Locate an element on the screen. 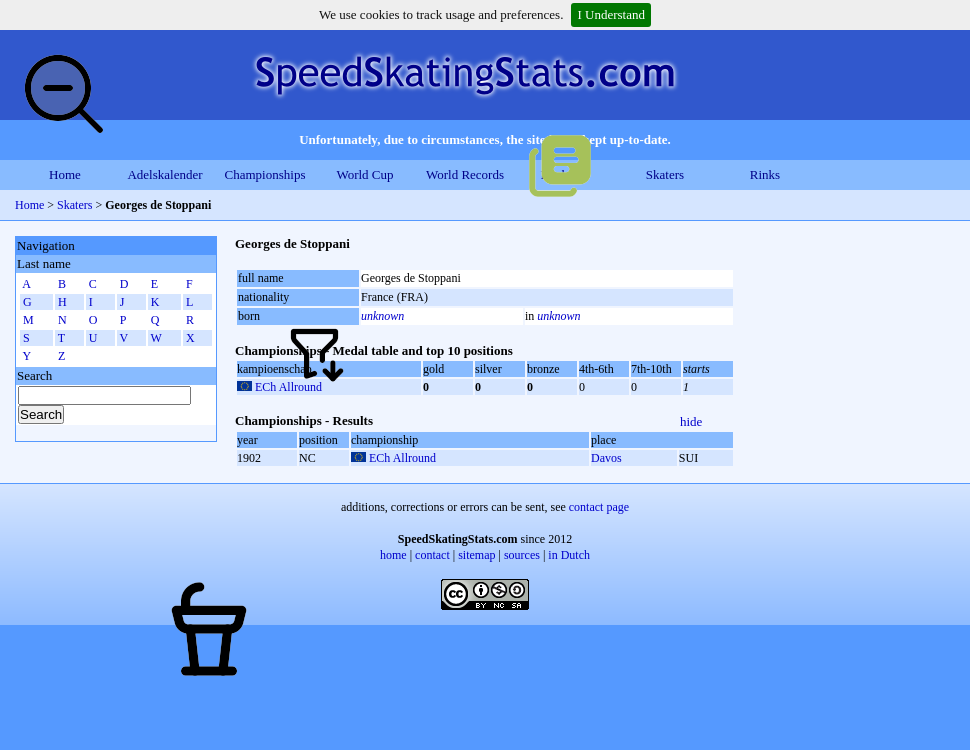 This screenshot has width=970, height=750. sort filtered results in descending order is located at coordinates (314, 352).